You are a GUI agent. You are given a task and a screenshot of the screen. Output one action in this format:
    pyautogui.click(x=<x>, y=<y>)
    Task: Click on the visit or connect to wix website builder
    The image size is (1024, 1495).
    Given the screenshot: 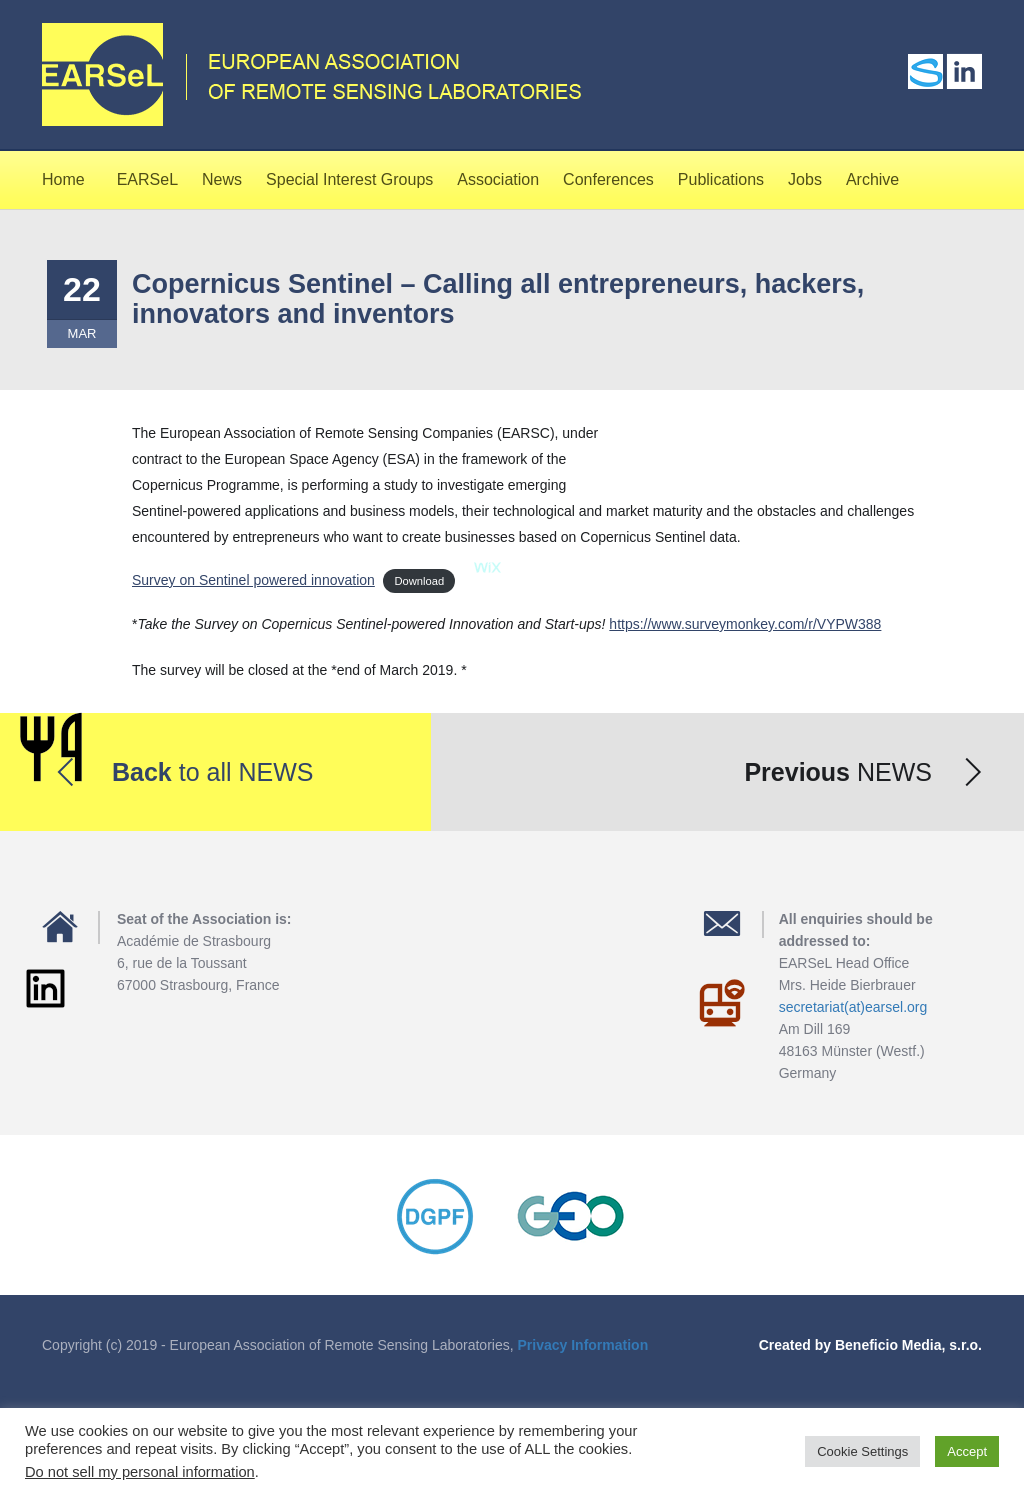 What is the action you would take?
    pyautogui.click(x=487, y=567)
    